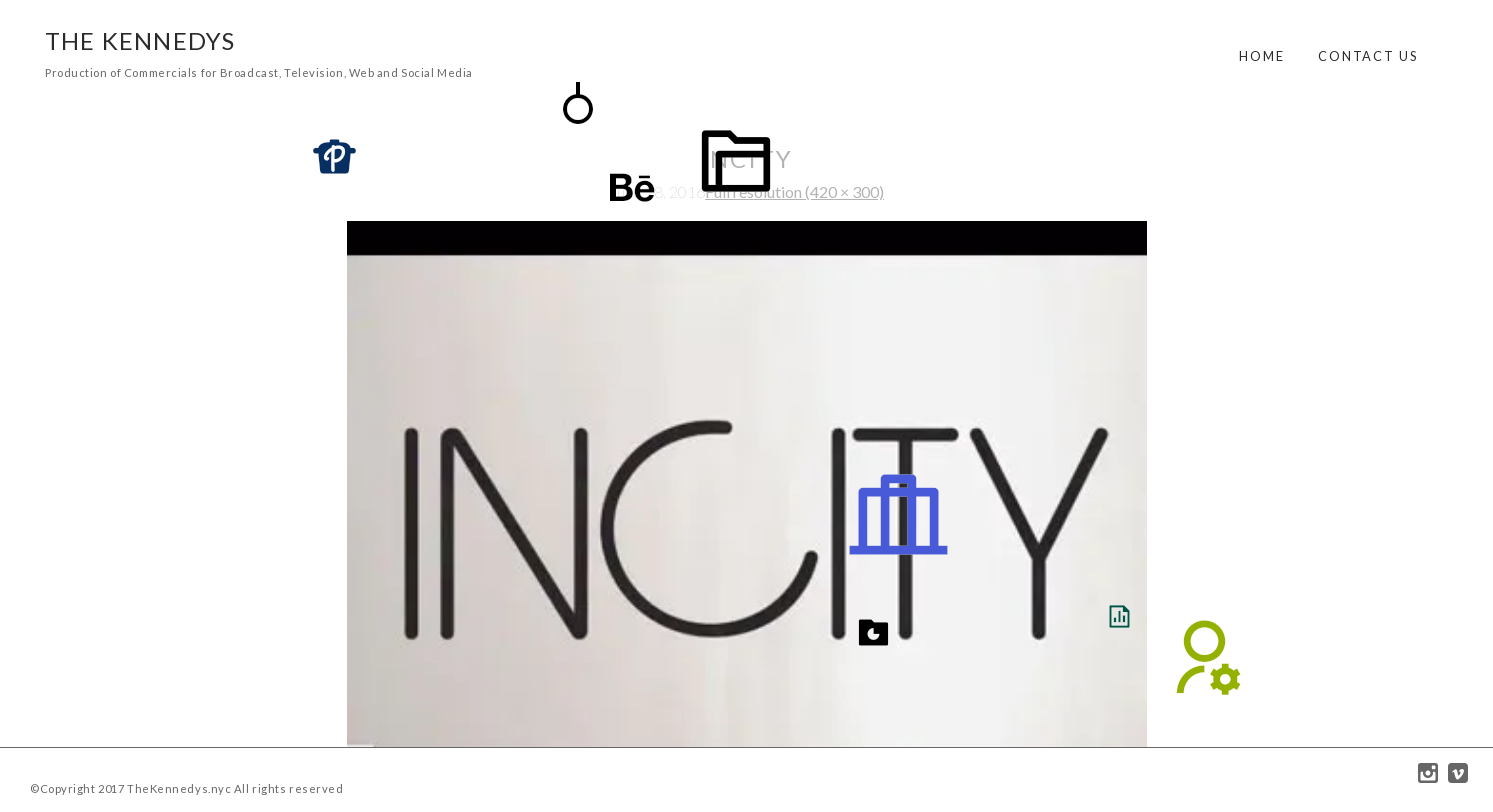  What do you see at coordinates (1119, 616) in the screenshot?
I see `view report or analytics document` at bounding box center [1119, 616].